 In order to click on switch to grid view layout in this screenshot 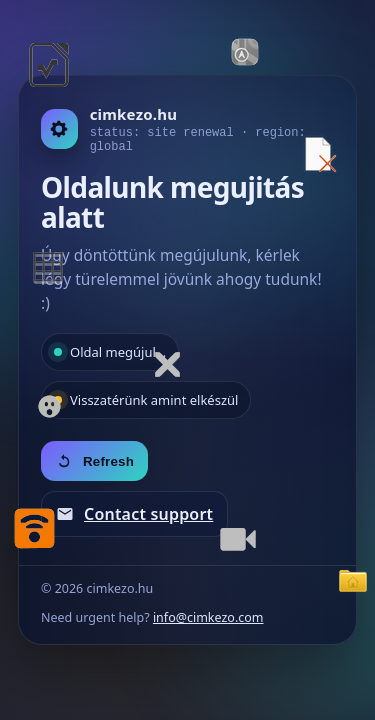, I will do `click(47, 268)`.